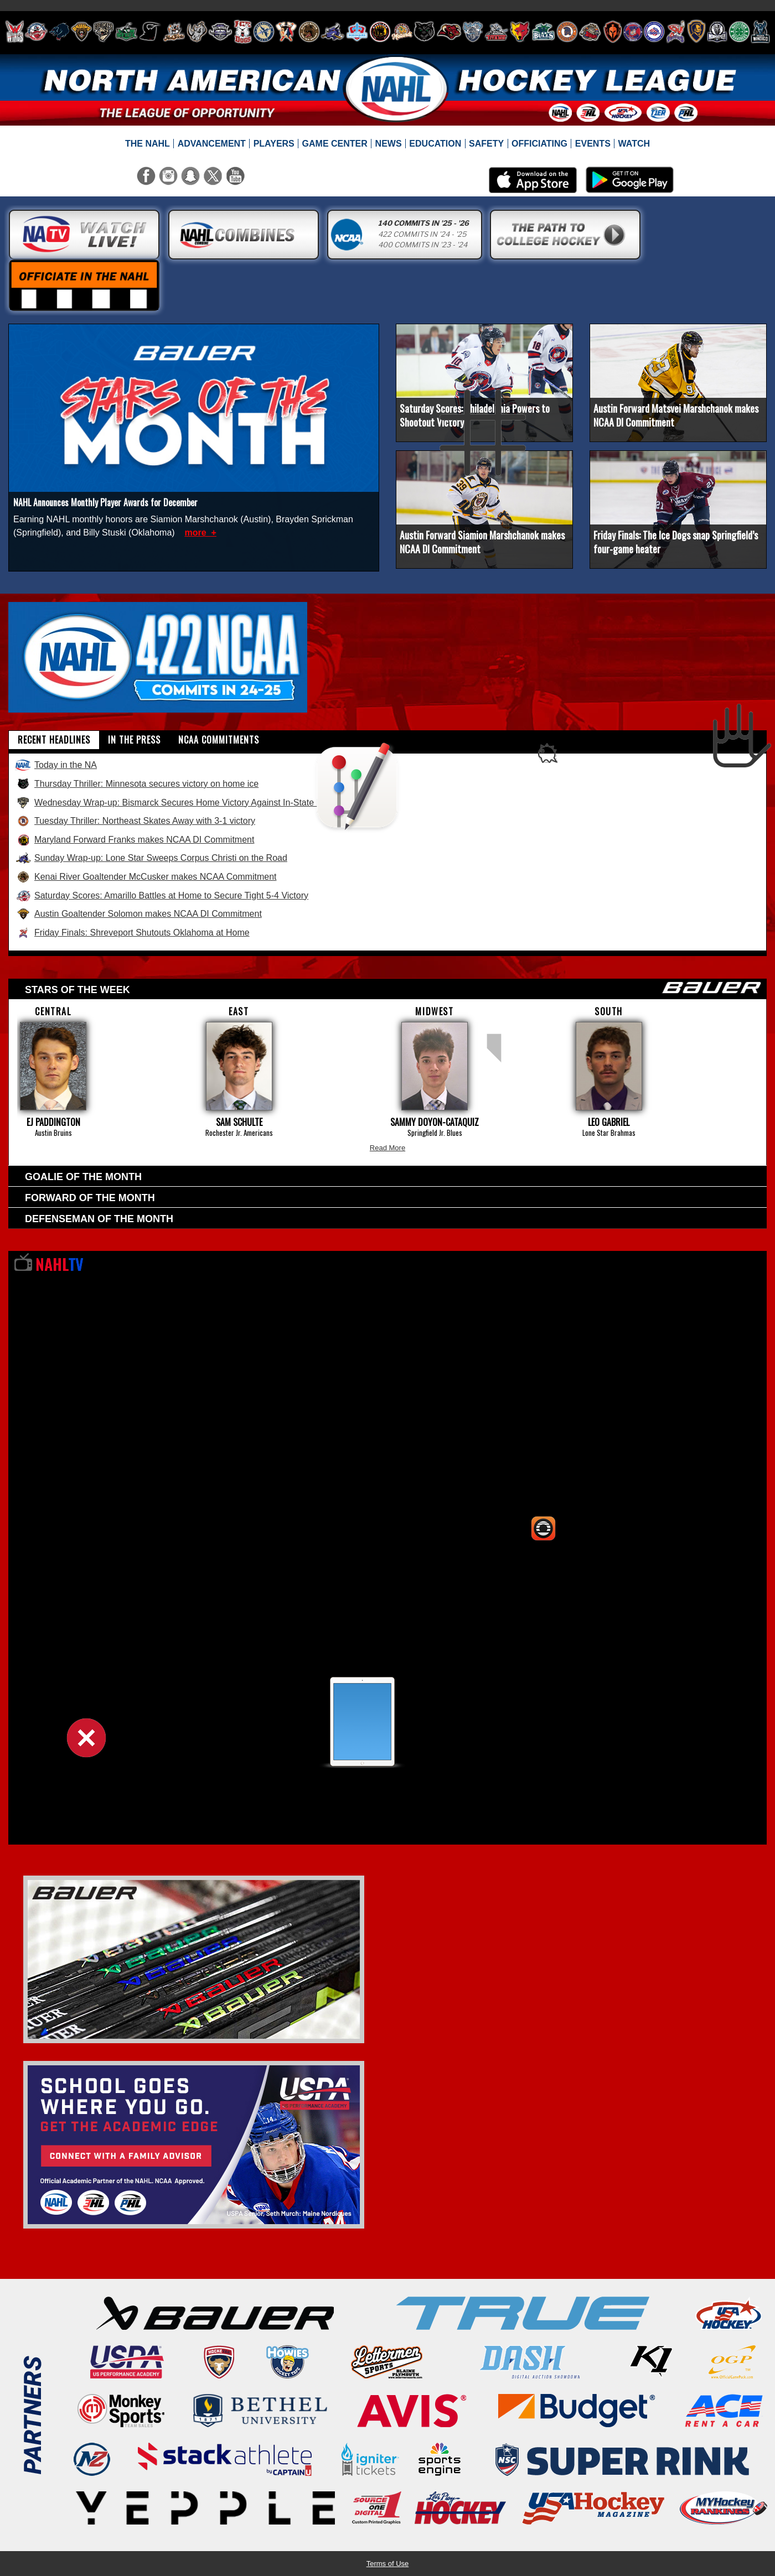 Image resolution: width=775 pixels, height=2576 pixels. What do you see at coordinates (741, 735) in the screenshot?
I see `access privacy settings` at bounding box center [741, 735].